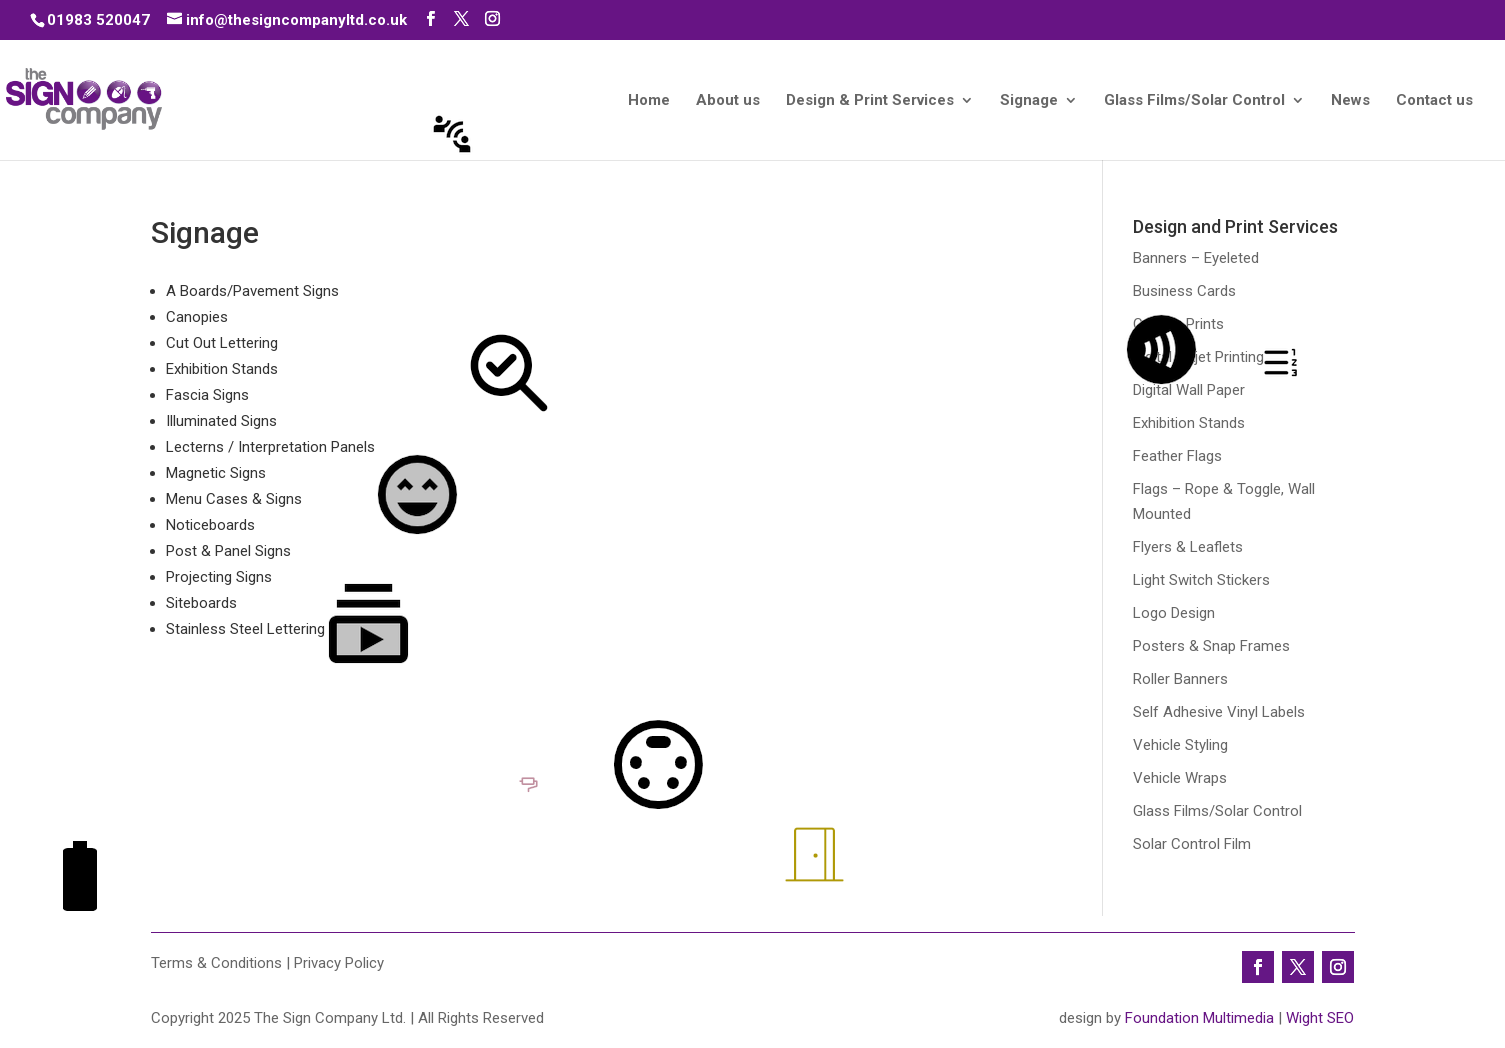  Describe the element at coordinates (368, 623) in the screenshot. I see `view your subscriptions` at that location.